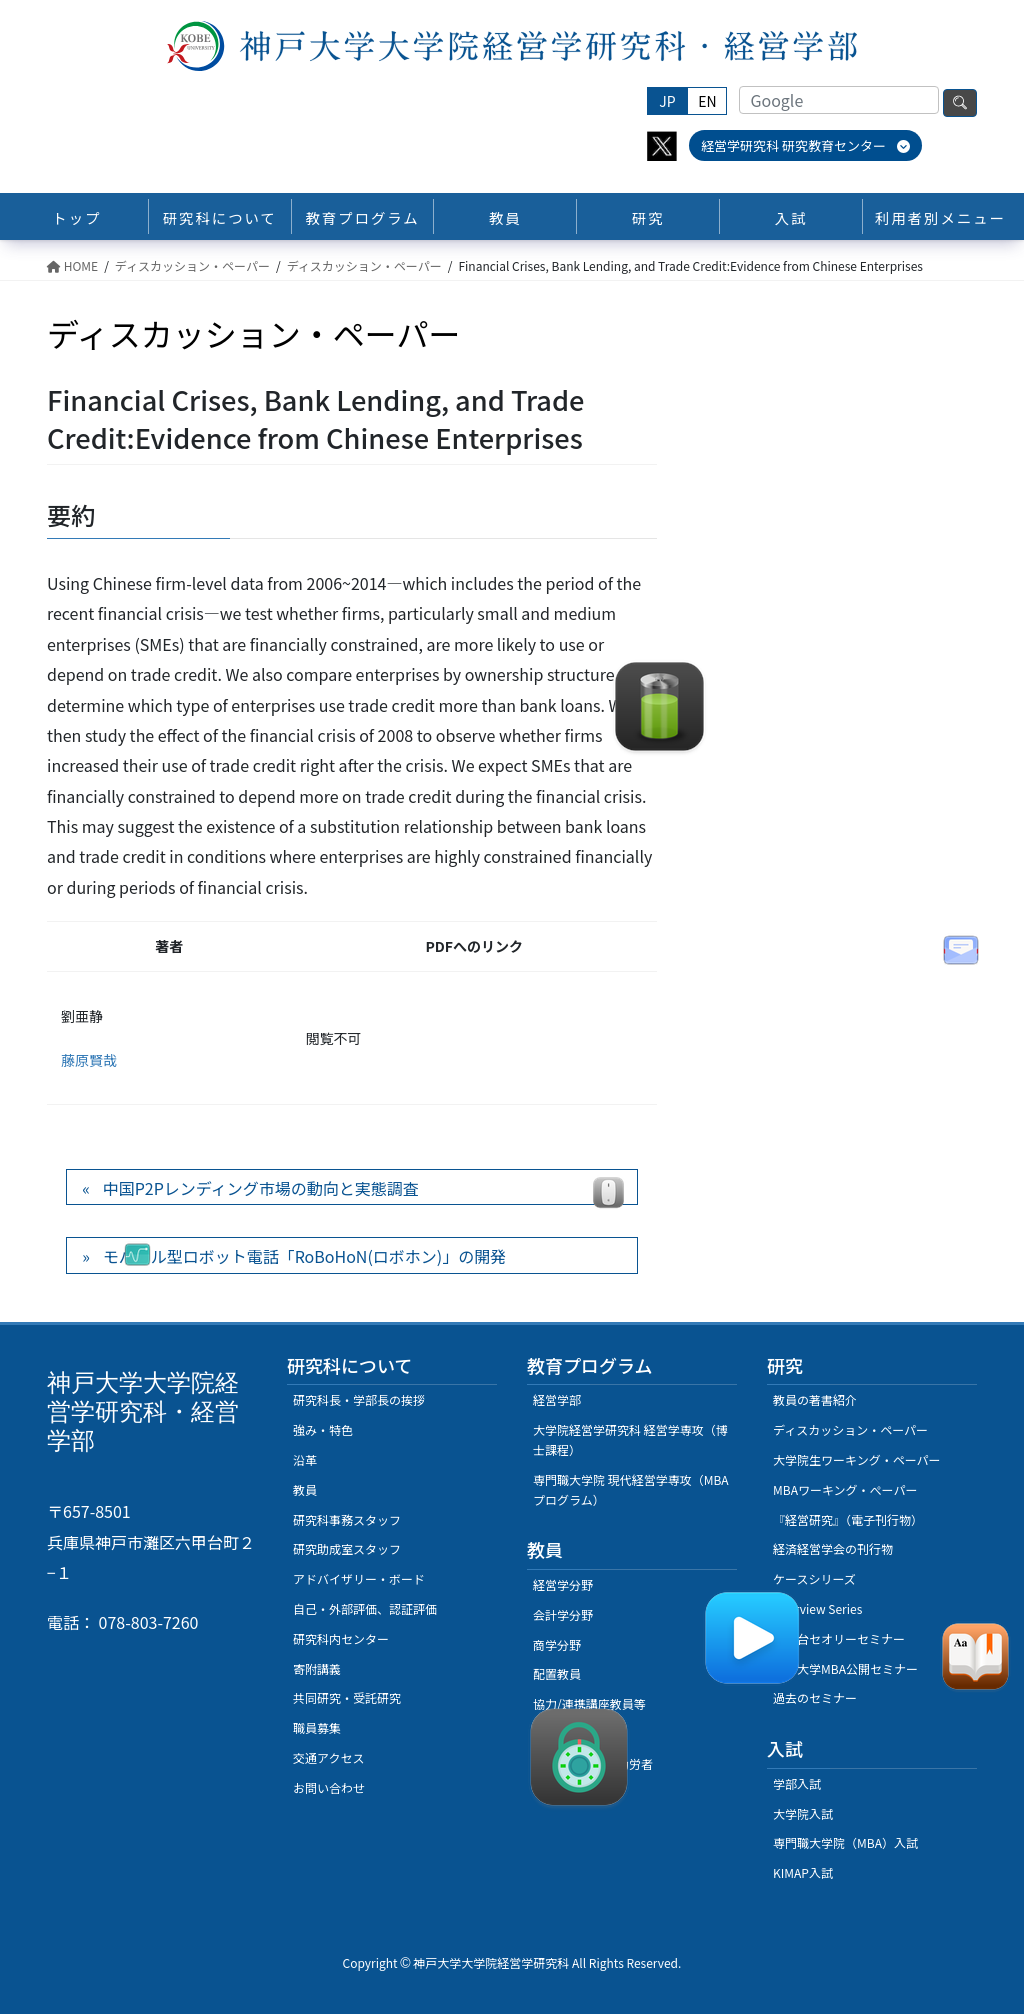 This screenshot has height=2014, width=1024. I want to click on open keysmith authenticator app, so click(579, 1757).